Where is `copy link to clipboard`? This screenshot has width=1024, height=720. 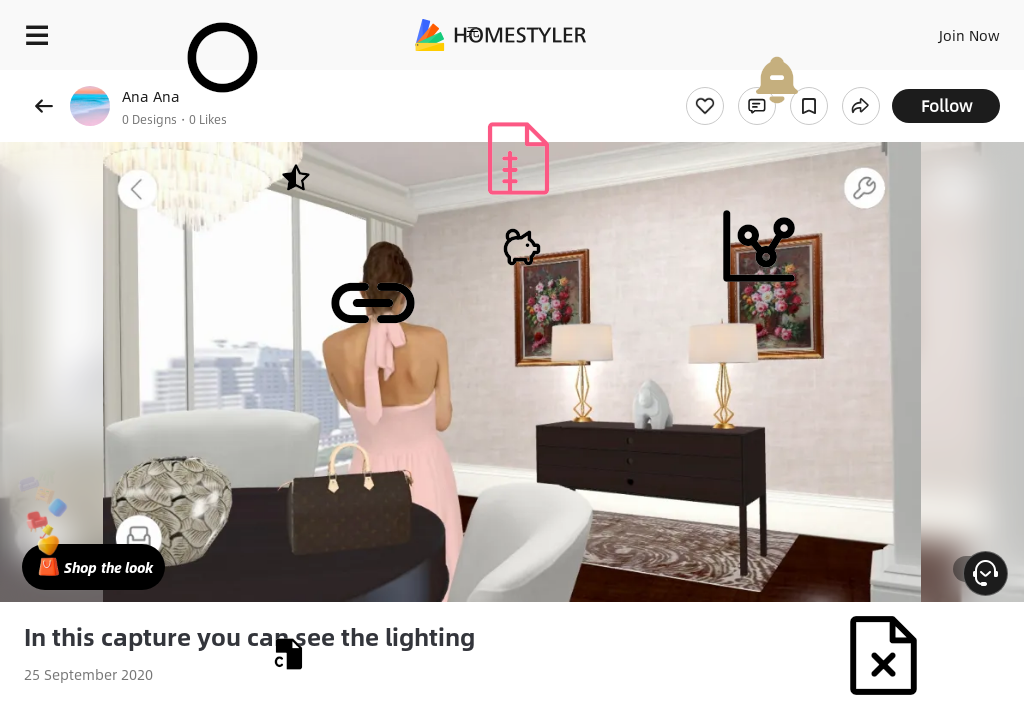 copy link to clipboard is located at coordinates (373, 303).